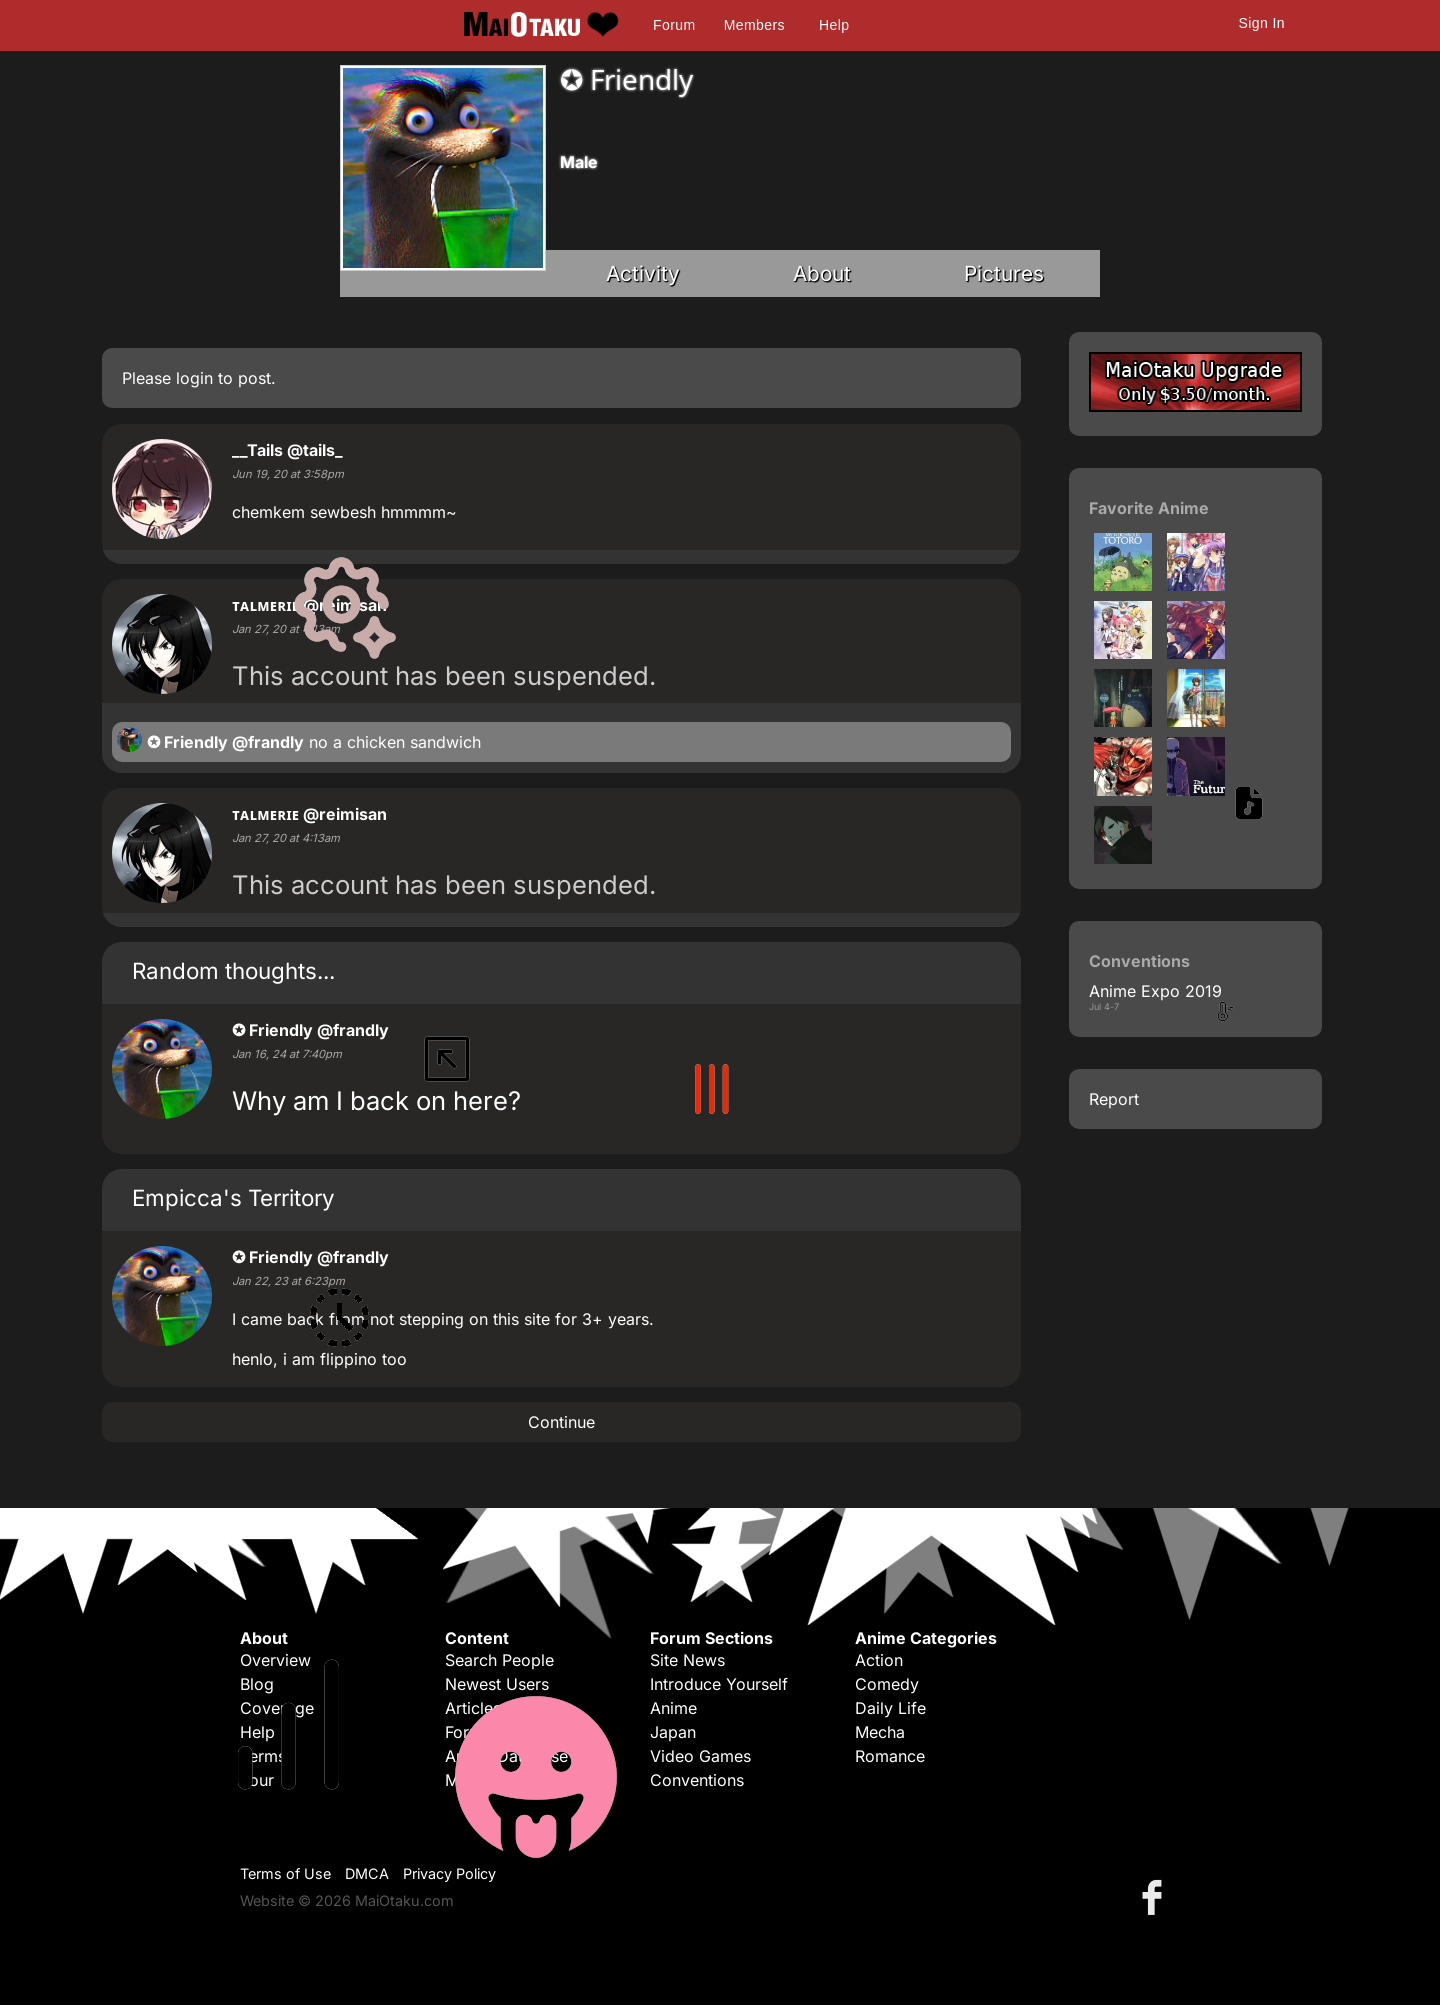 The image size is (1440, 2005). I want to click on indicates high temperature or heat warning, so click(1223, 1011).